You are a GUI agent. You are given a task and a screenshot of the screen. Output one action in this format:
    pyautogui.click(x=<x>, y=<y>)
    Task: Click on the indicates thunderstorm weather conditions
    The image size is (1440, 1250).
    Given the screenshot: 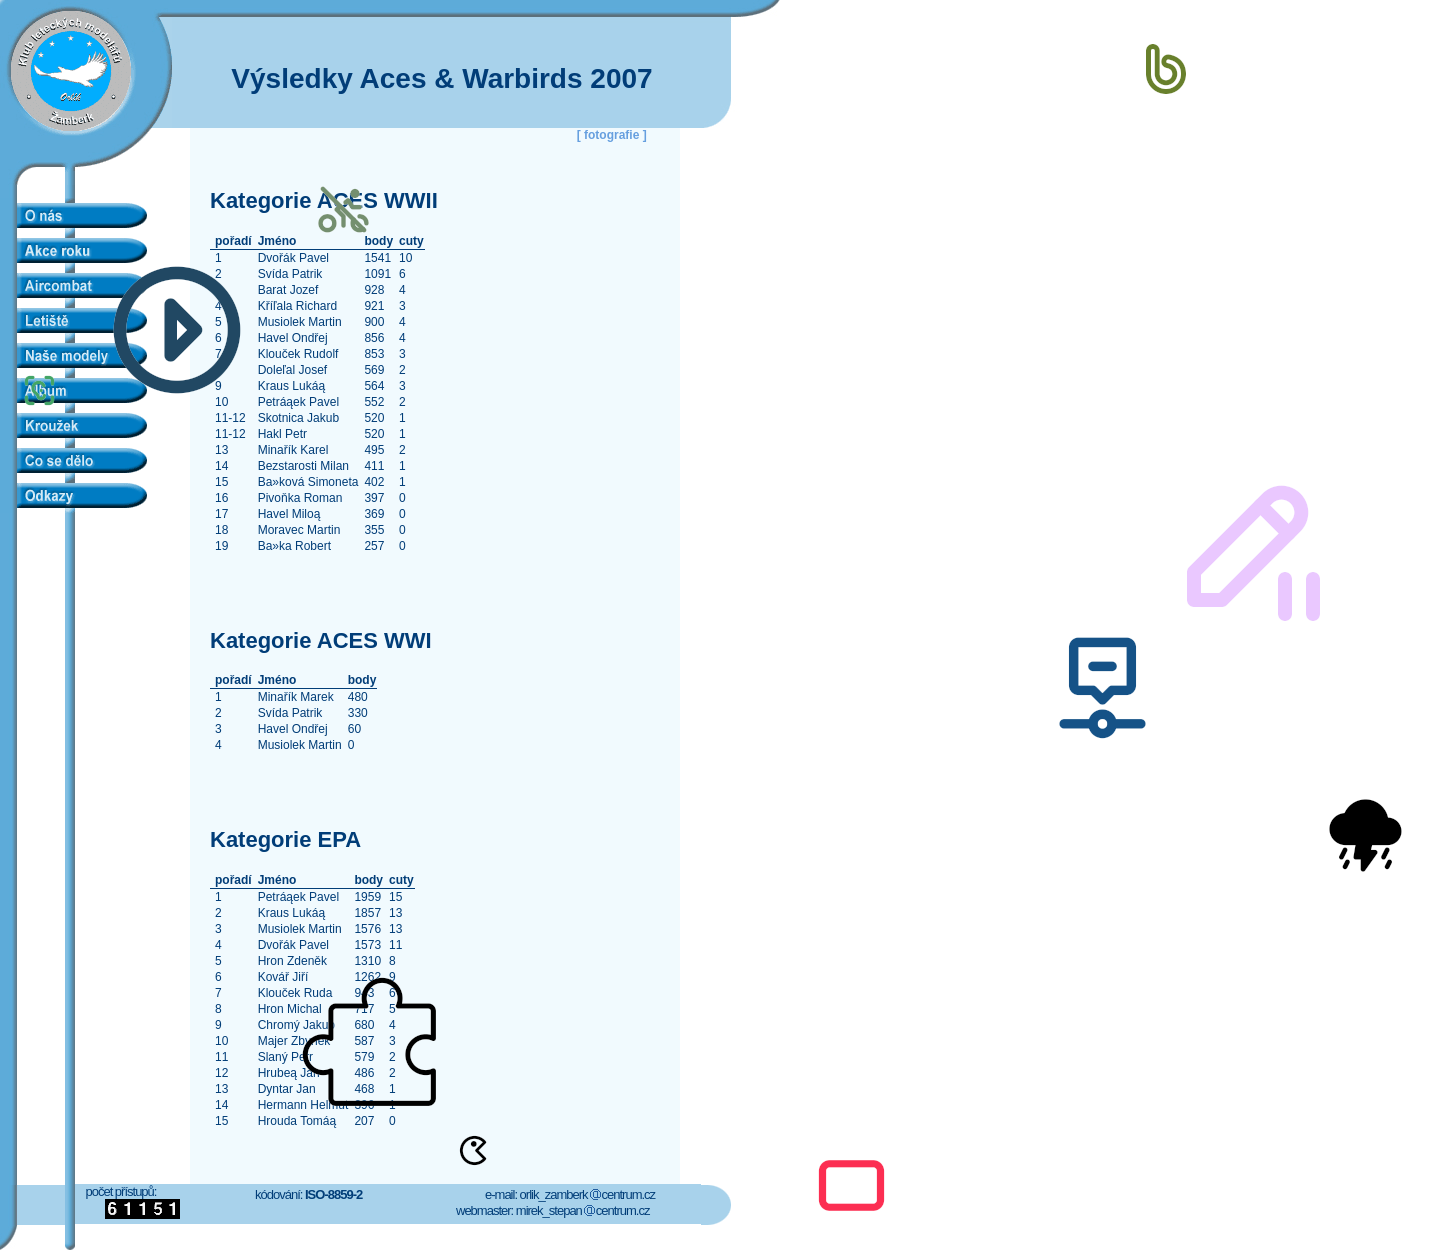 What is the action you would take?
    pyautogui.click(x=1365, y=835)
    